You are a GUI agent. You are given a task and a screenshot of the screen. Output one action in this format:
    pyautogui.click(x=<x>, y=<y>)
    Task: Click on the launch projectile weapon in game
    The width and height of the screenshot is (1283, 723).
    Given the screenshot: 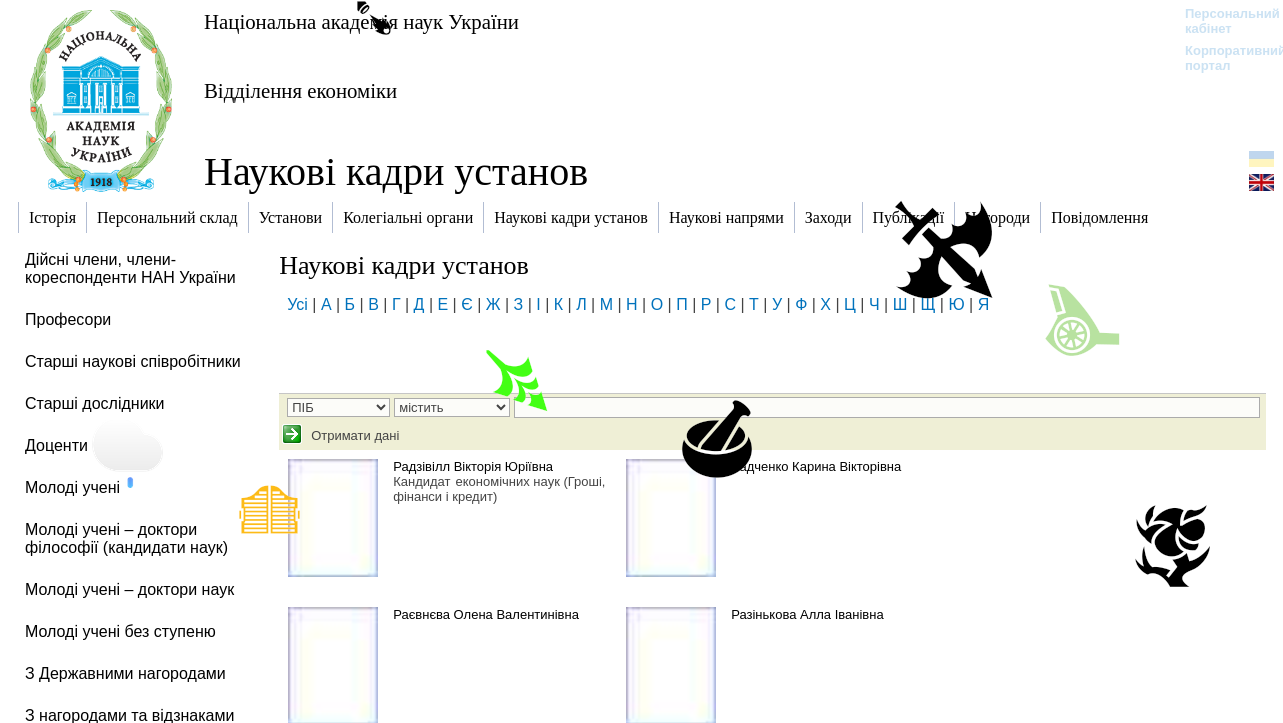 What is the action you would take?
    pyautogui.click(x=517, y=381)
    